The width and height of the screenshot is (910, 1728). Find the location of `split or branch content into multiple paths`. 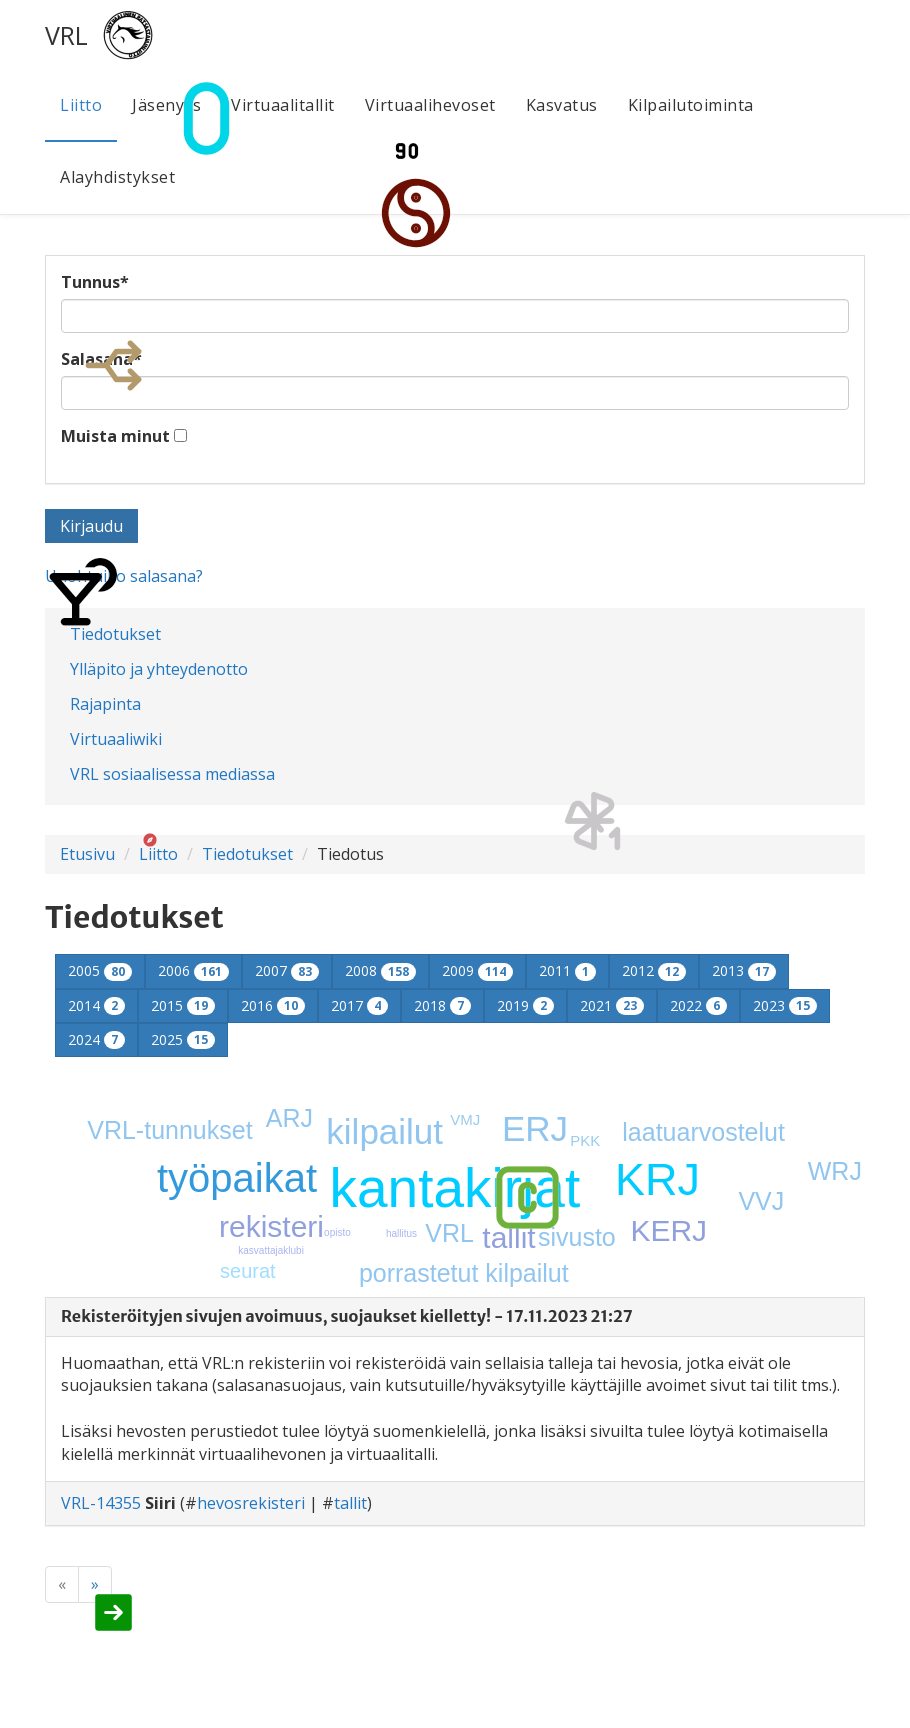

split or branch content into multiple paths is located at coordinates (113, 365).